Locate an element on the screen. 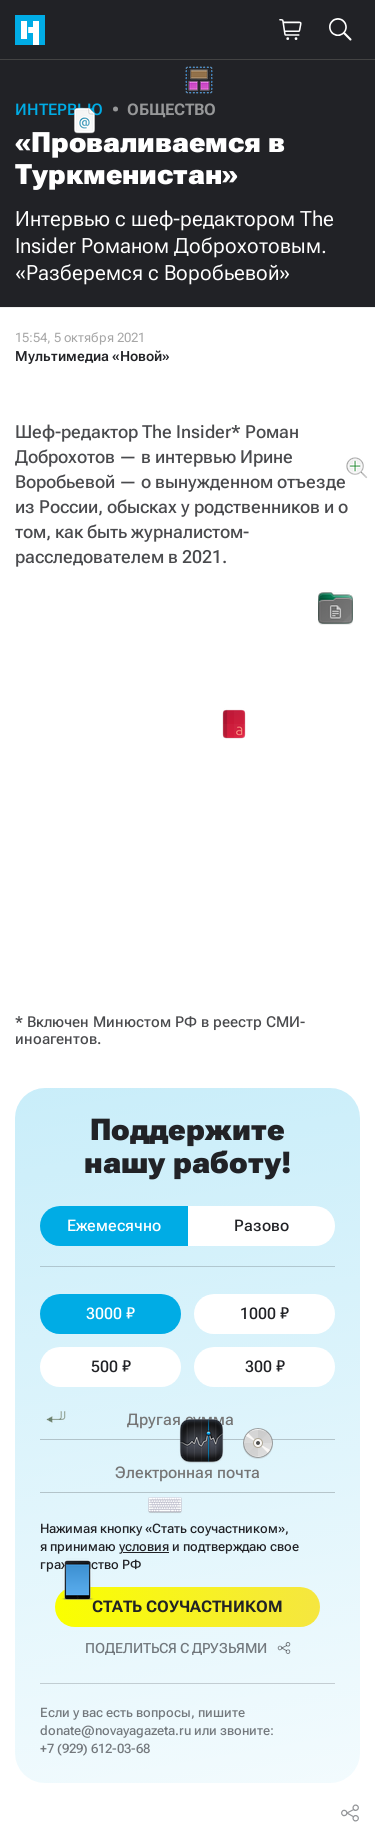  select all items in the current view is located at coordinates (199, 80).